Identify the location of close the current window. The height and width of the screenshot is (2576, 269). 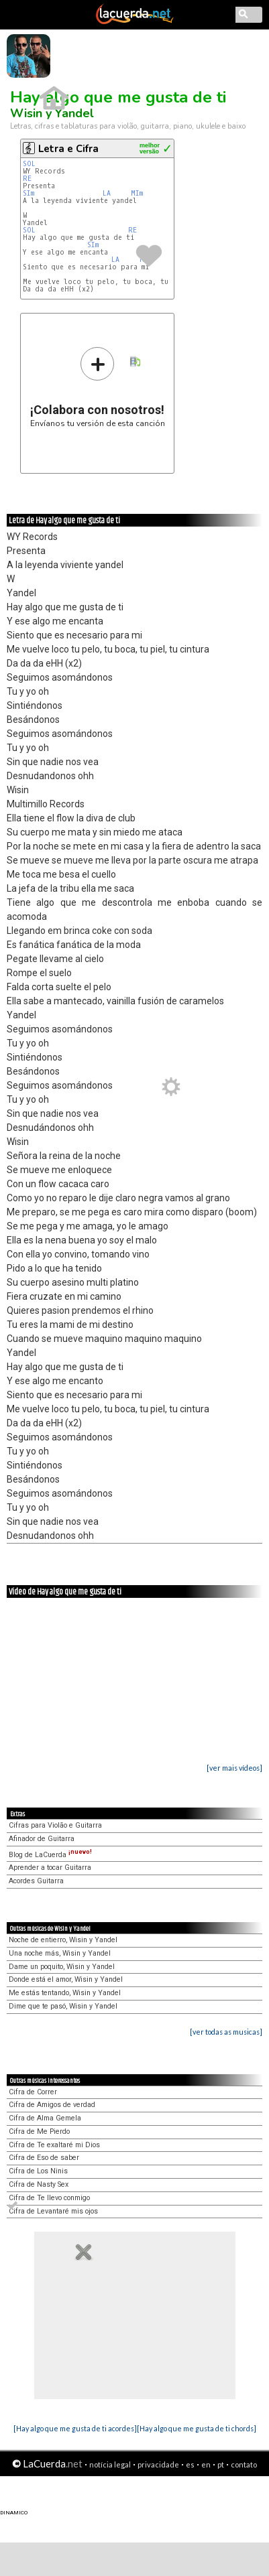
(83, 2252).